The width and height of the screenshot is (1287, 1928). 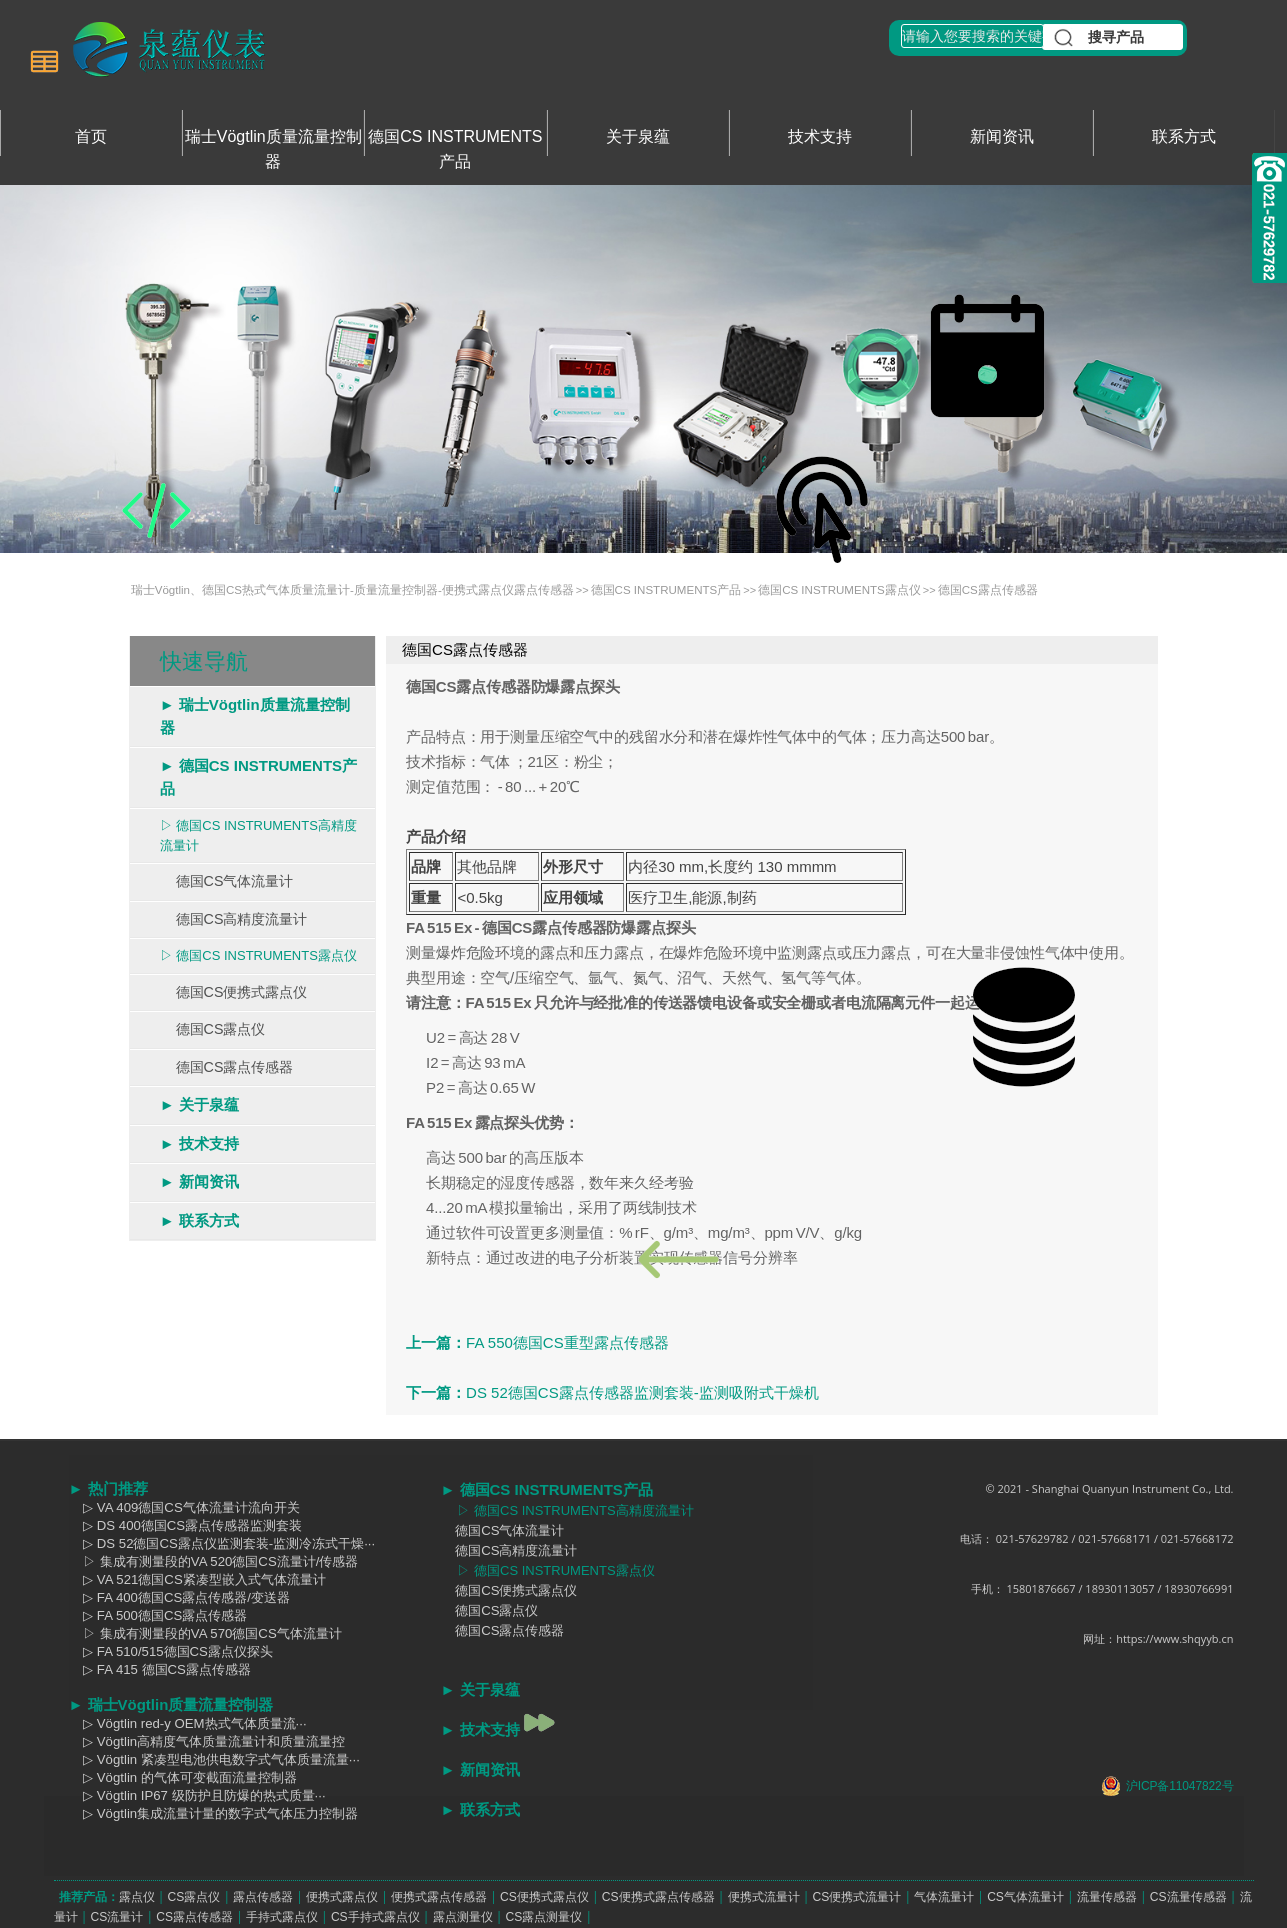 What do you see at coordinates (1024, 1027) in the screenshot?
I see `view database or data storage` at bounding box center [1024, 1027].